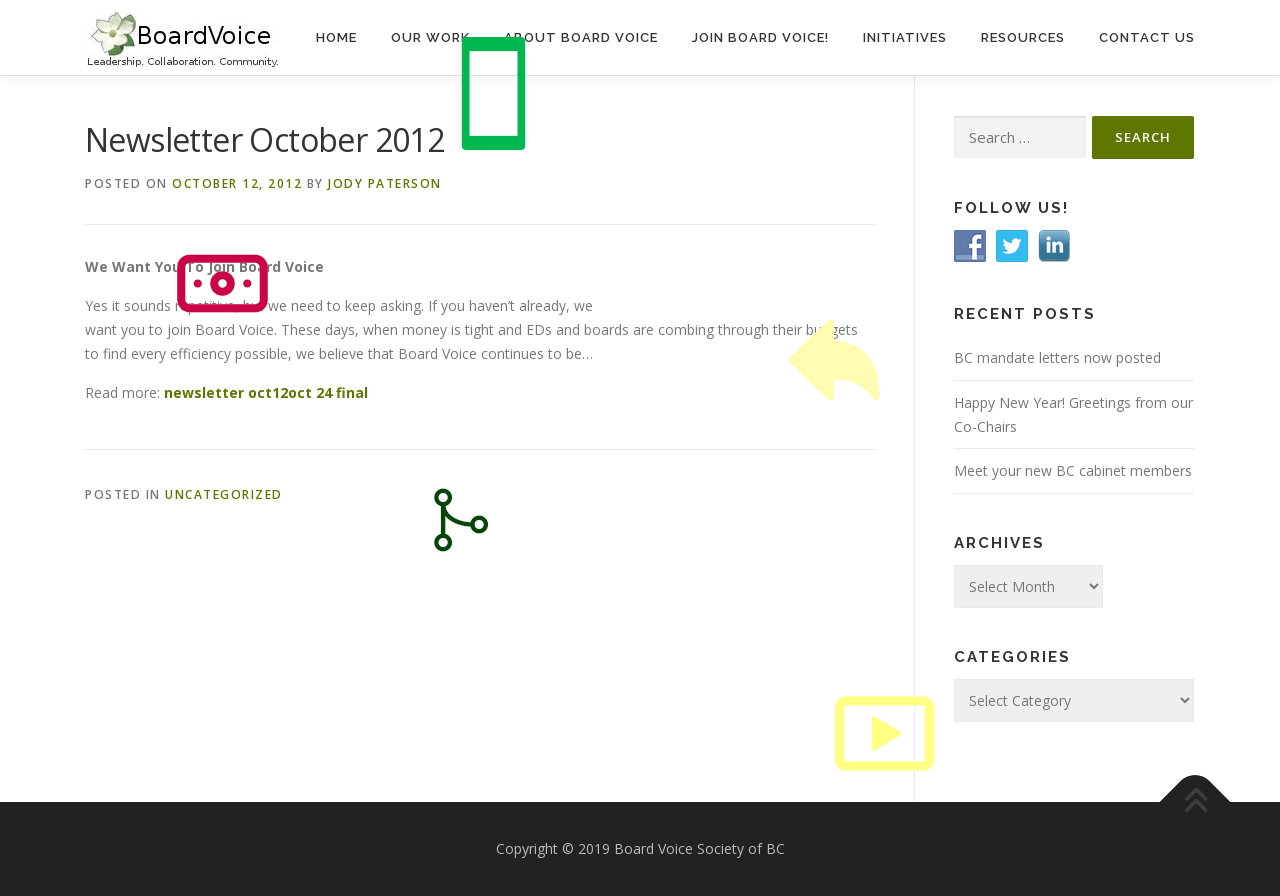  Describe the element at coordinates (884, 733) in the screenshot. I see `play a video` at that location.